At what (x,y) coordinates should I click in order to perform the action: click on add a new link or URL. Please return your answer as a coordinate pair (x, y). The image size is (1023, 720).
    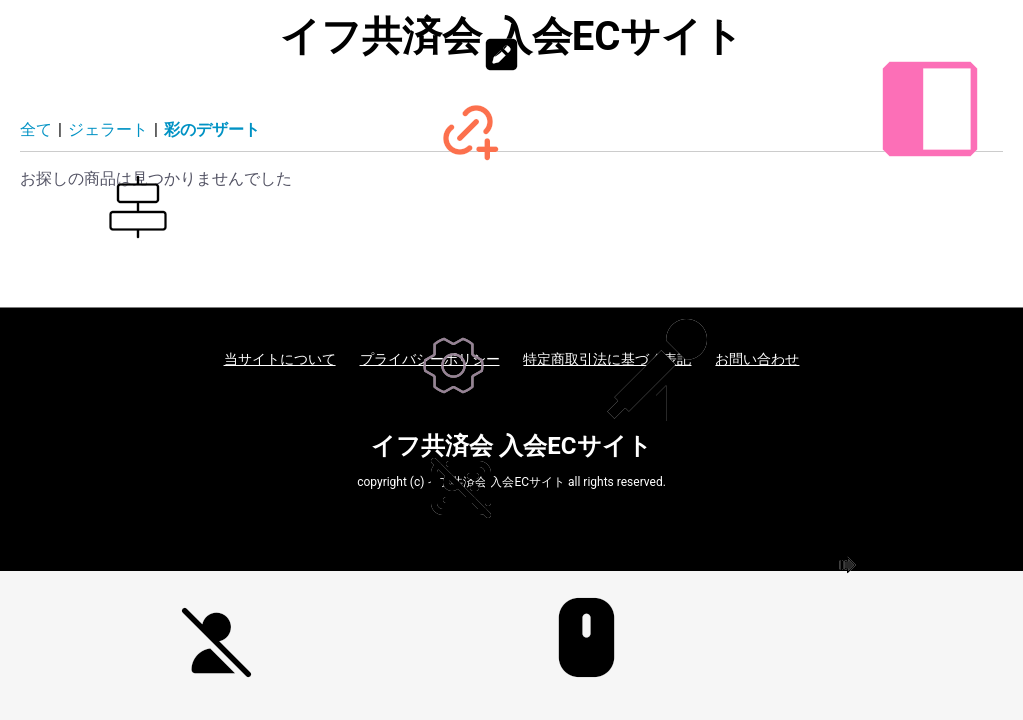
    Looking at the image, I should click on (468, 130).